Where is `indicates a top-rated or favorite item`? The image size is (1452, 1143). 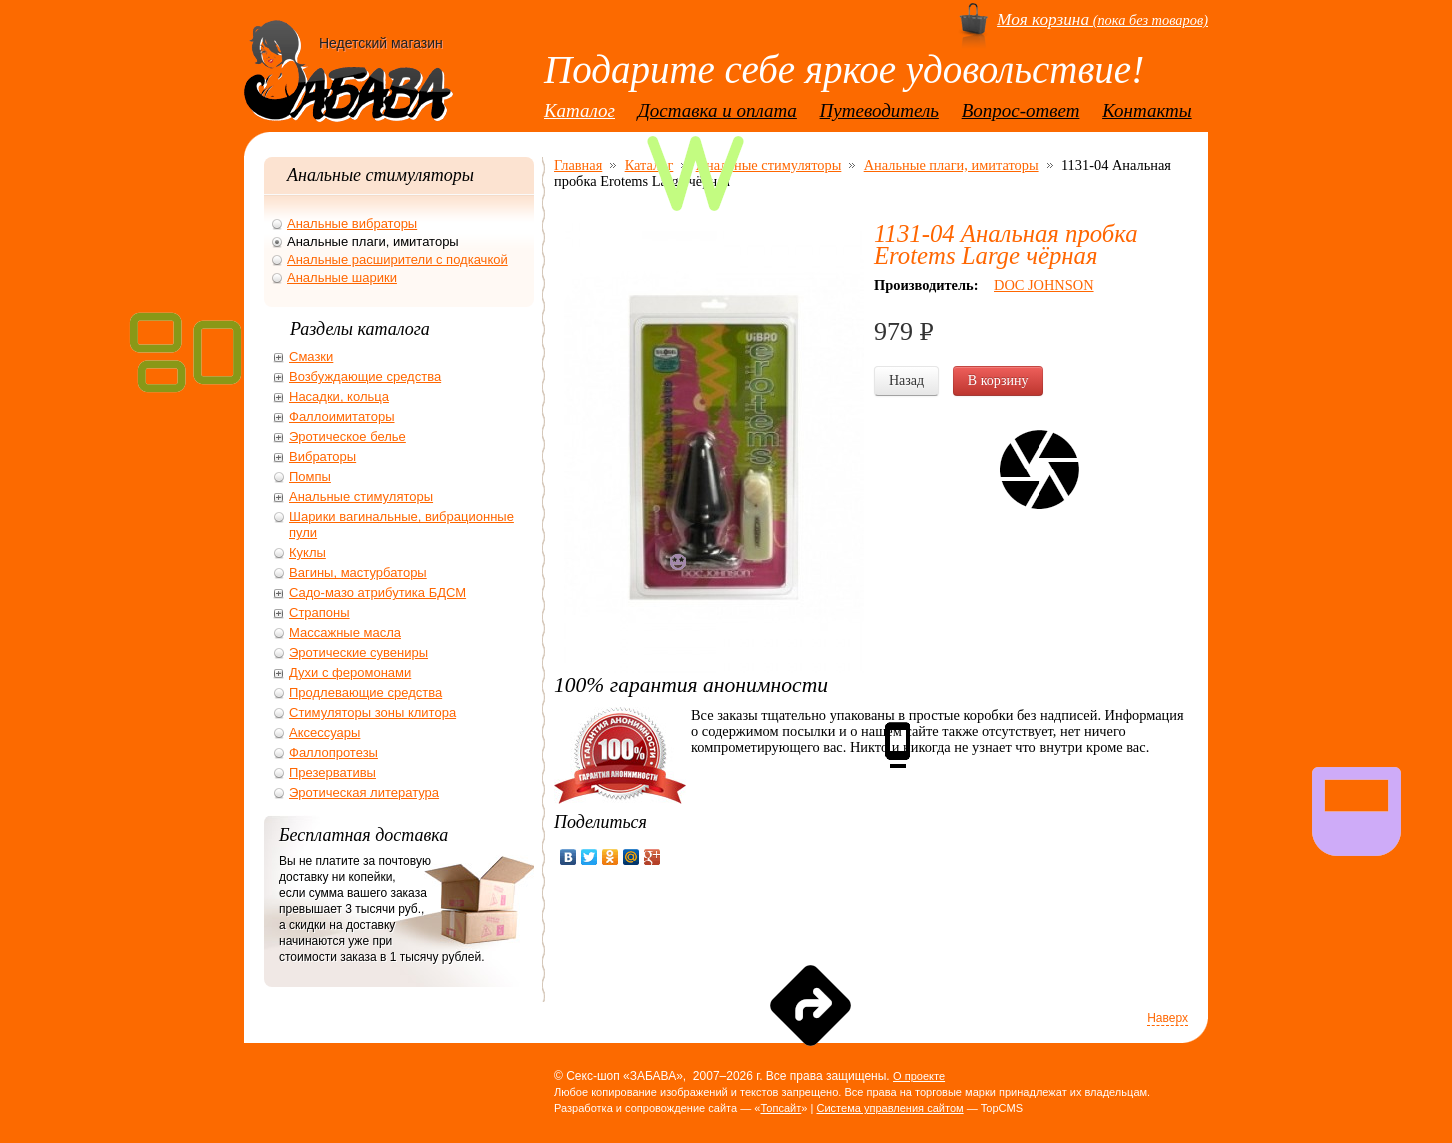 indicates a top-rated or favorite item is located at coordinates (678, 562).